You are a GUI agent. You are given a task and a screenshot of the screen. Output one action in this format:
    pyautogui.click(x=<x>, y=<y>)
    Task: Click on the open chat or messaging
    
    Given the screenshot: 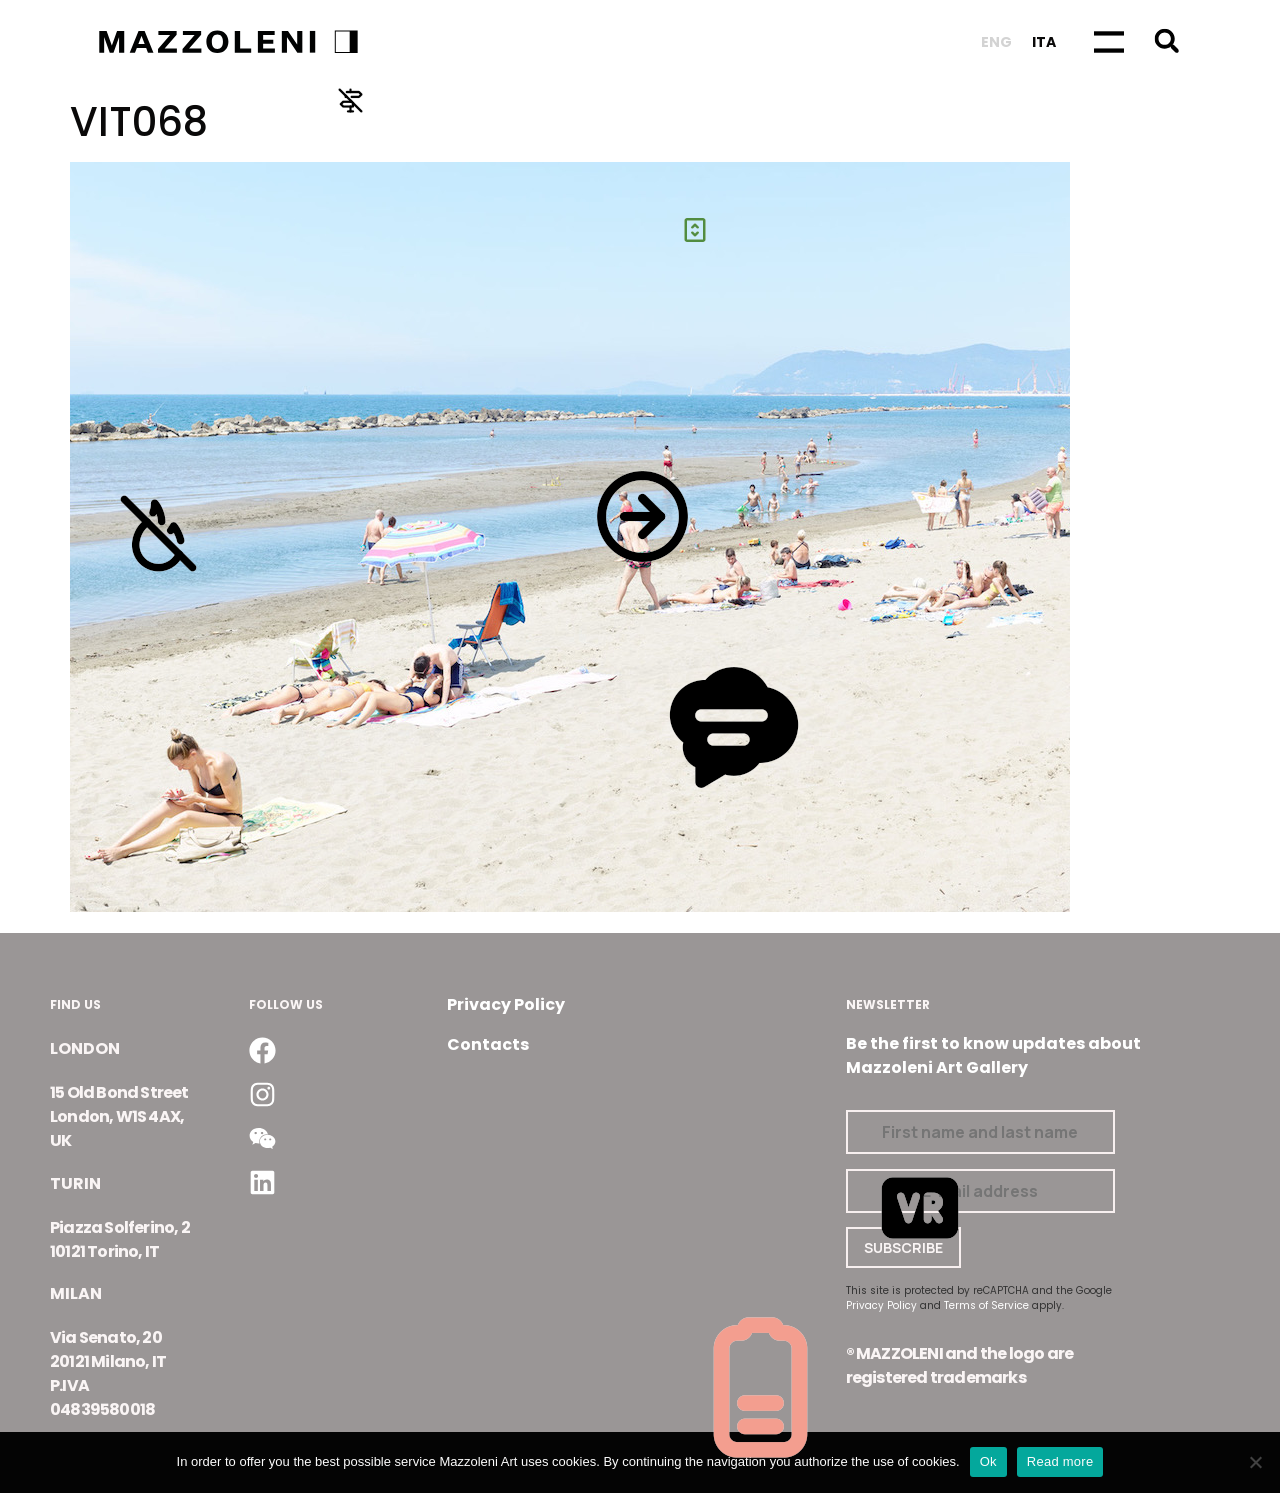 What is the action you would take?
    pyautogui.click(x=731, y=727)
    